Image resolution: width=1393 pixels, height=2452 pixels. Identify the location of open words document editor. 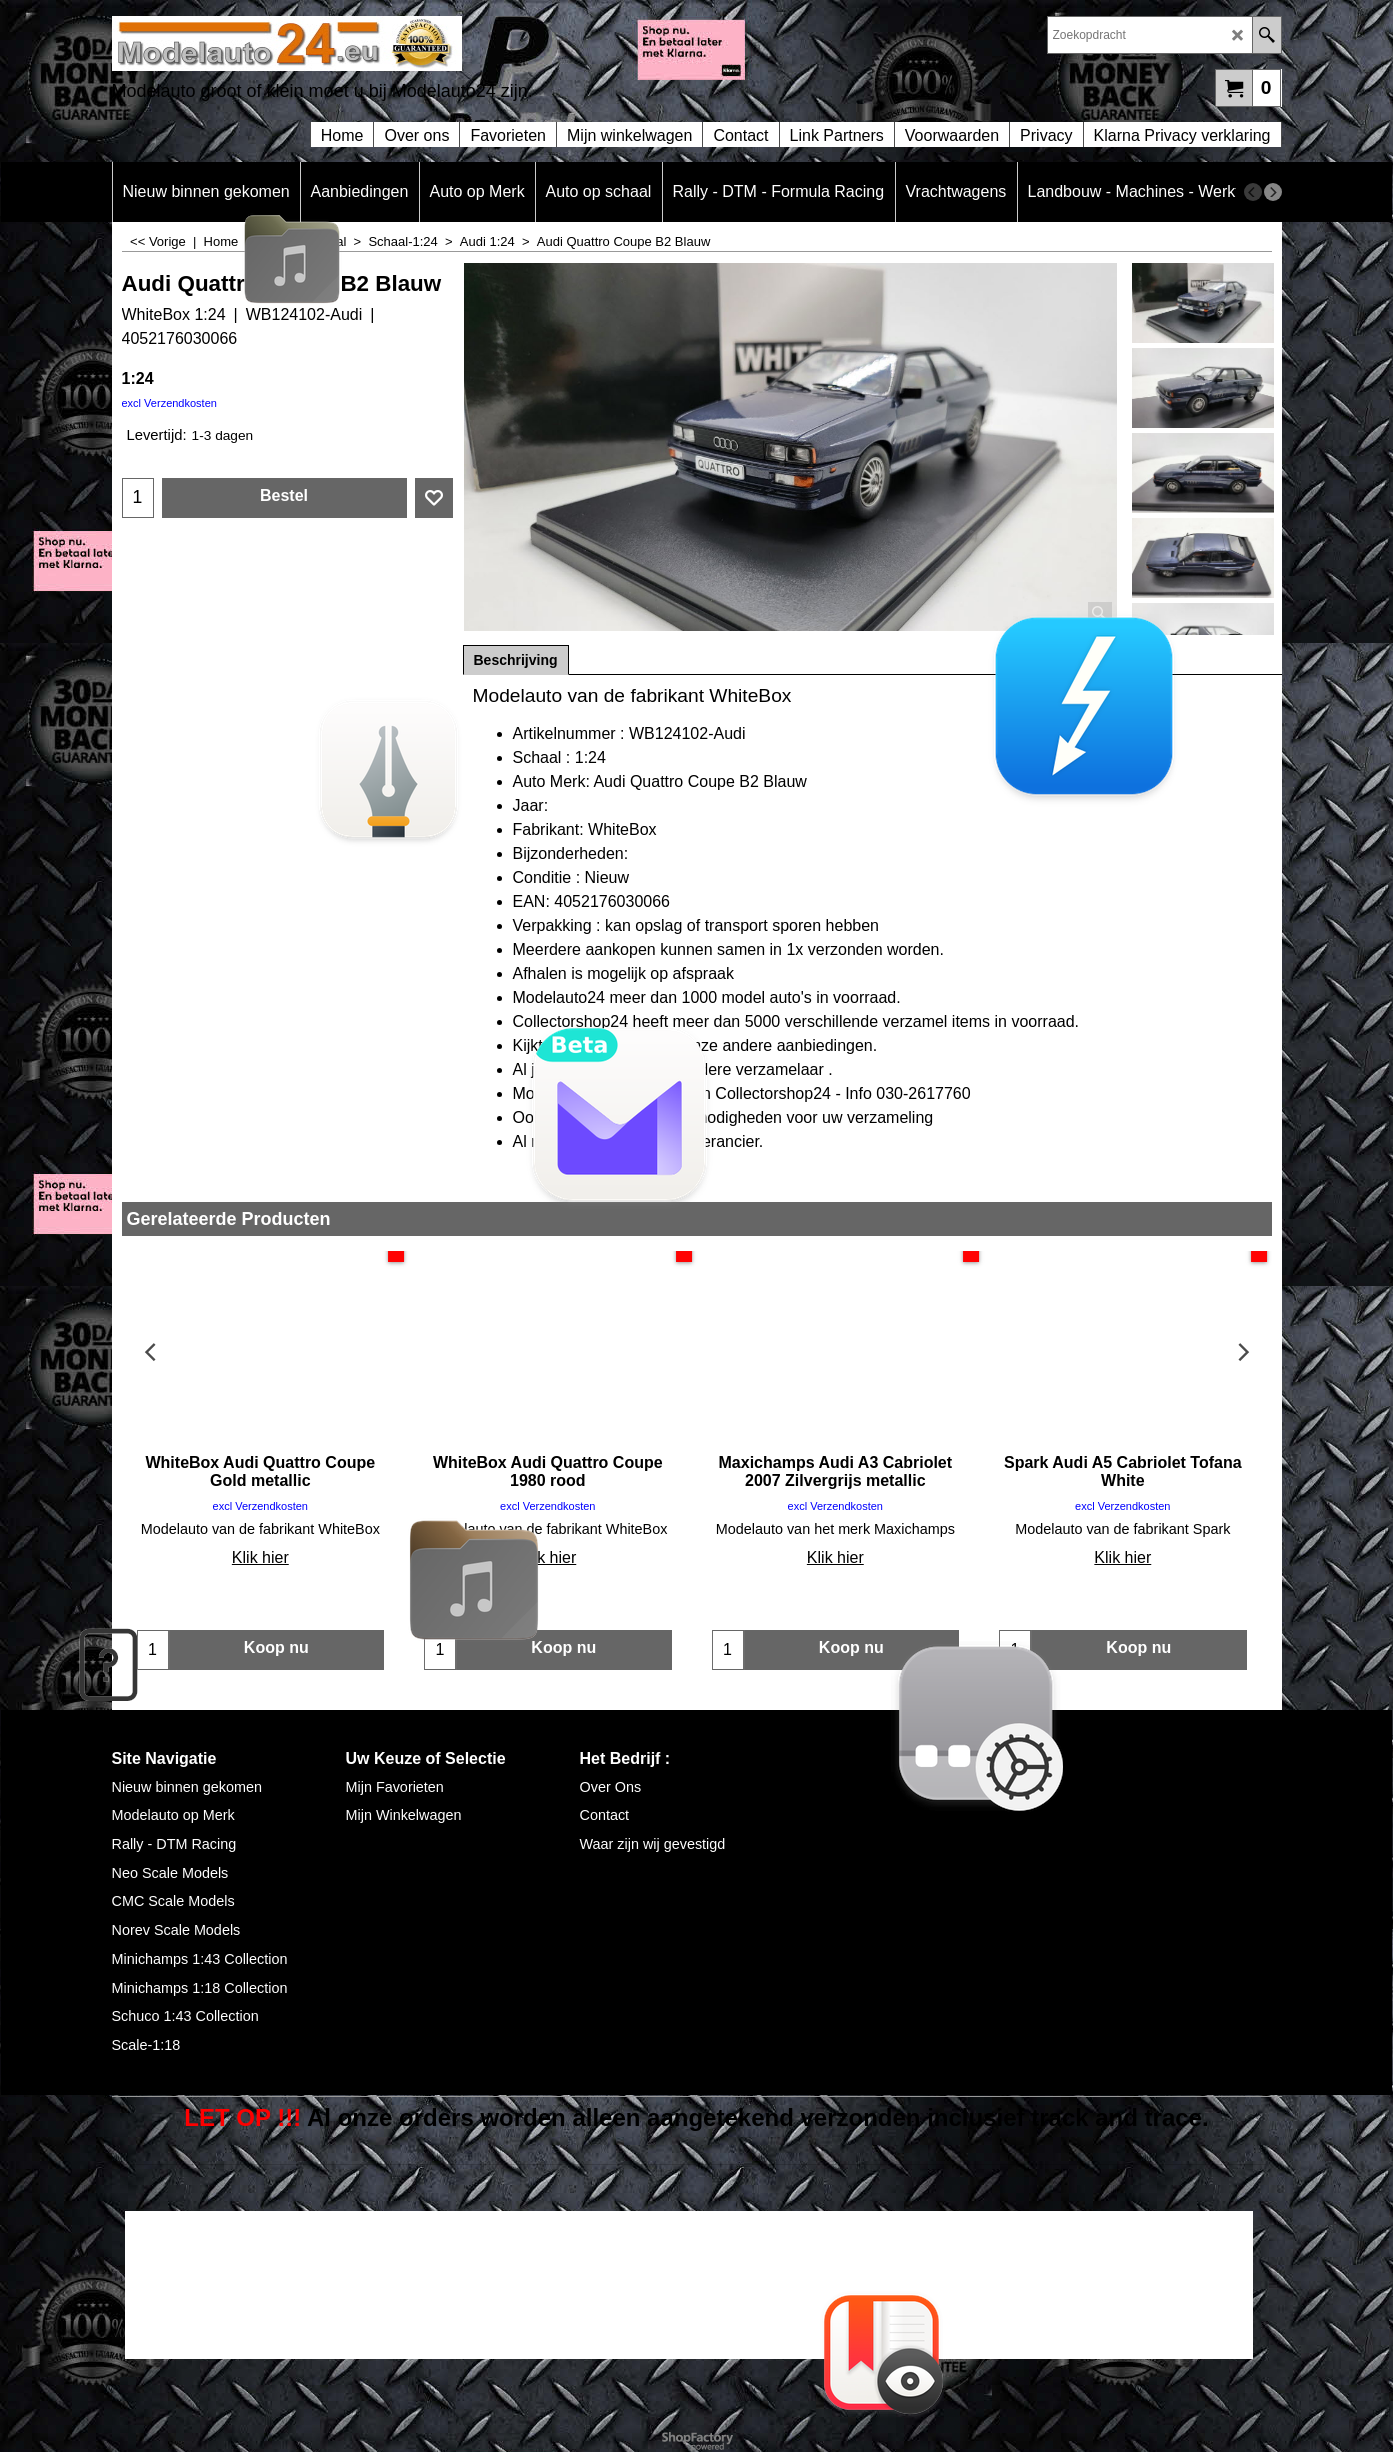
(388, 769).